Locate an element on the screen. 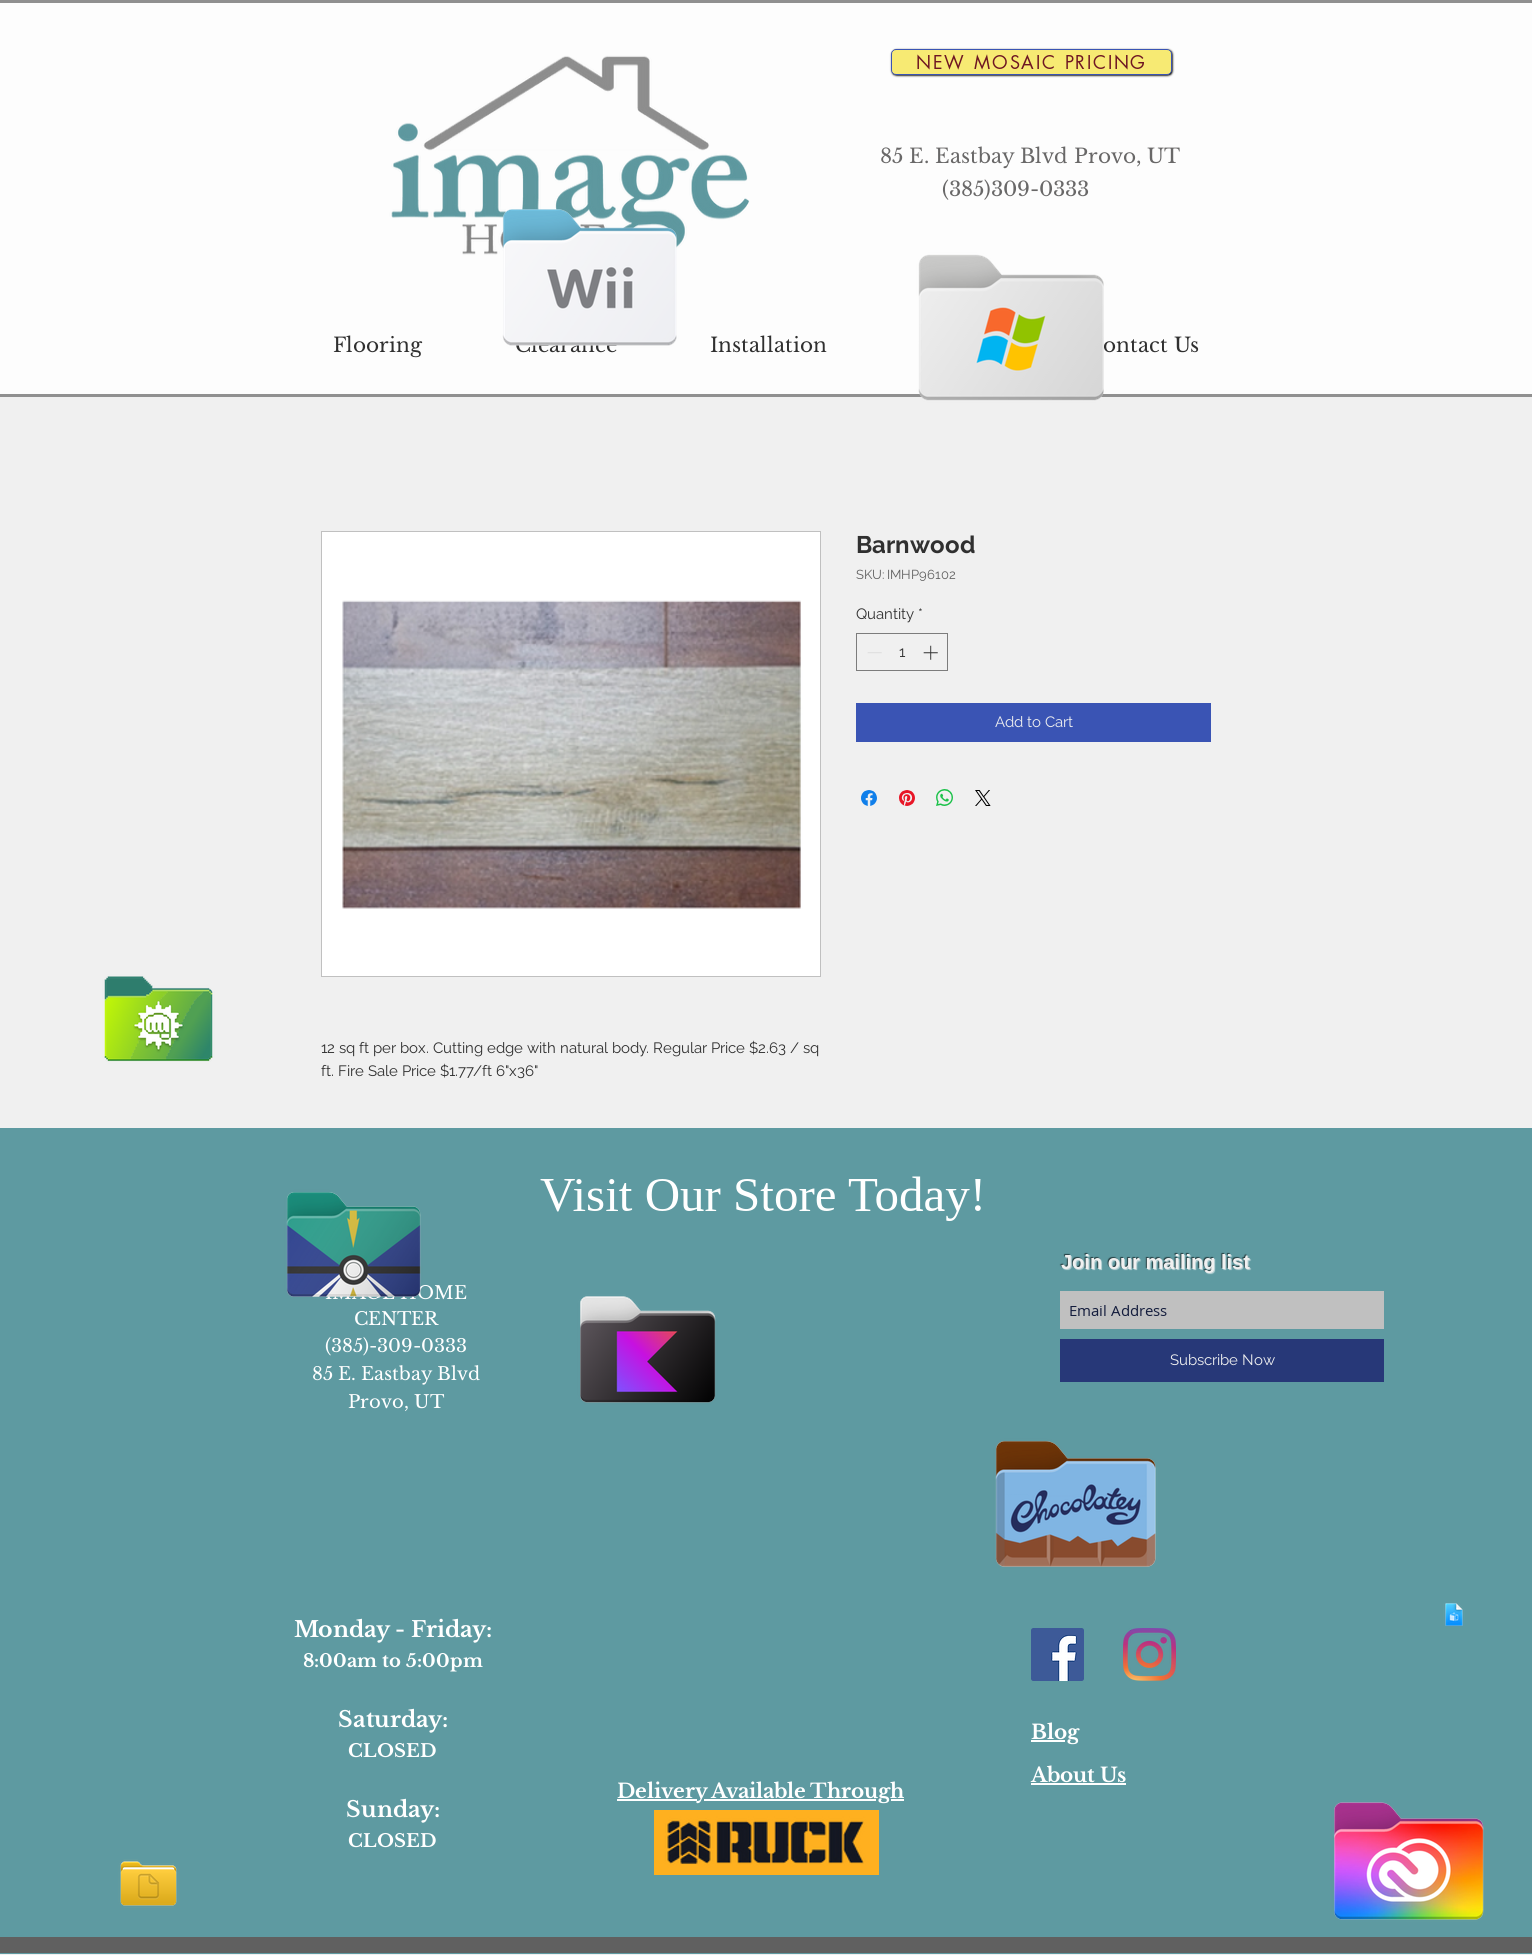 The height and width of the screenshot is (1955, 1532). a DGN file (MicroStation CAD drawing) is located at coordinates (1454, 1615).